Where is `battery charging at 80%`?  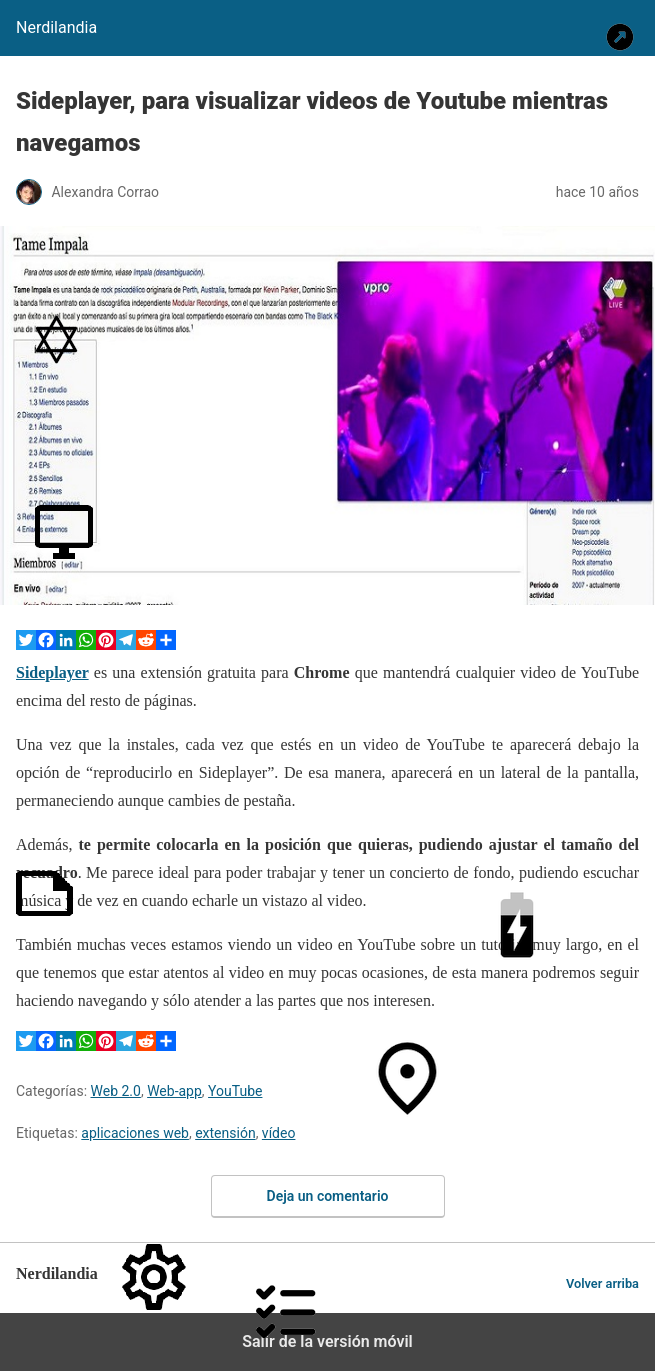
battery charging at 80% is located at coordinates (517, 925).